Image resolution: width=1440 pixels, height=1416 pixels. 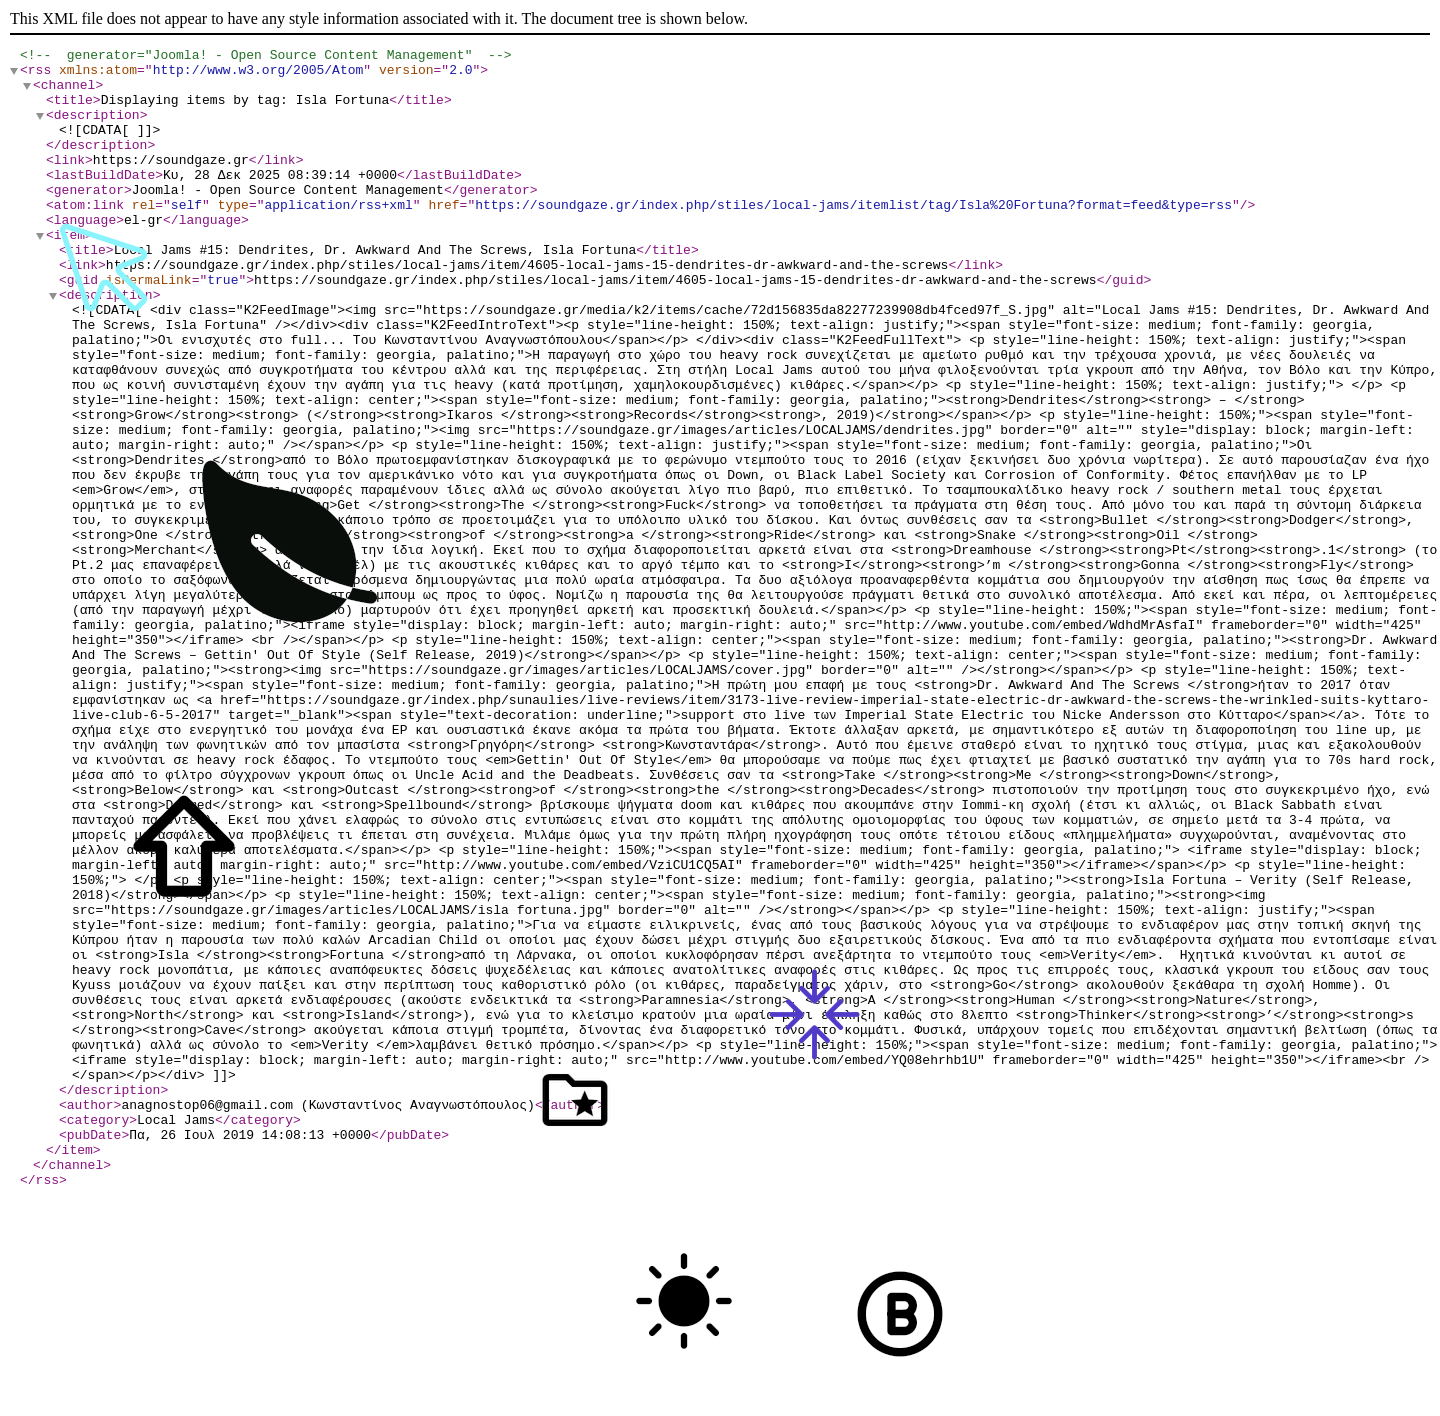 What do you see at coordinates (900, 1314) in the screenshot?
I see `xbox controller B button indicator` at bounding box center [900, 1314].